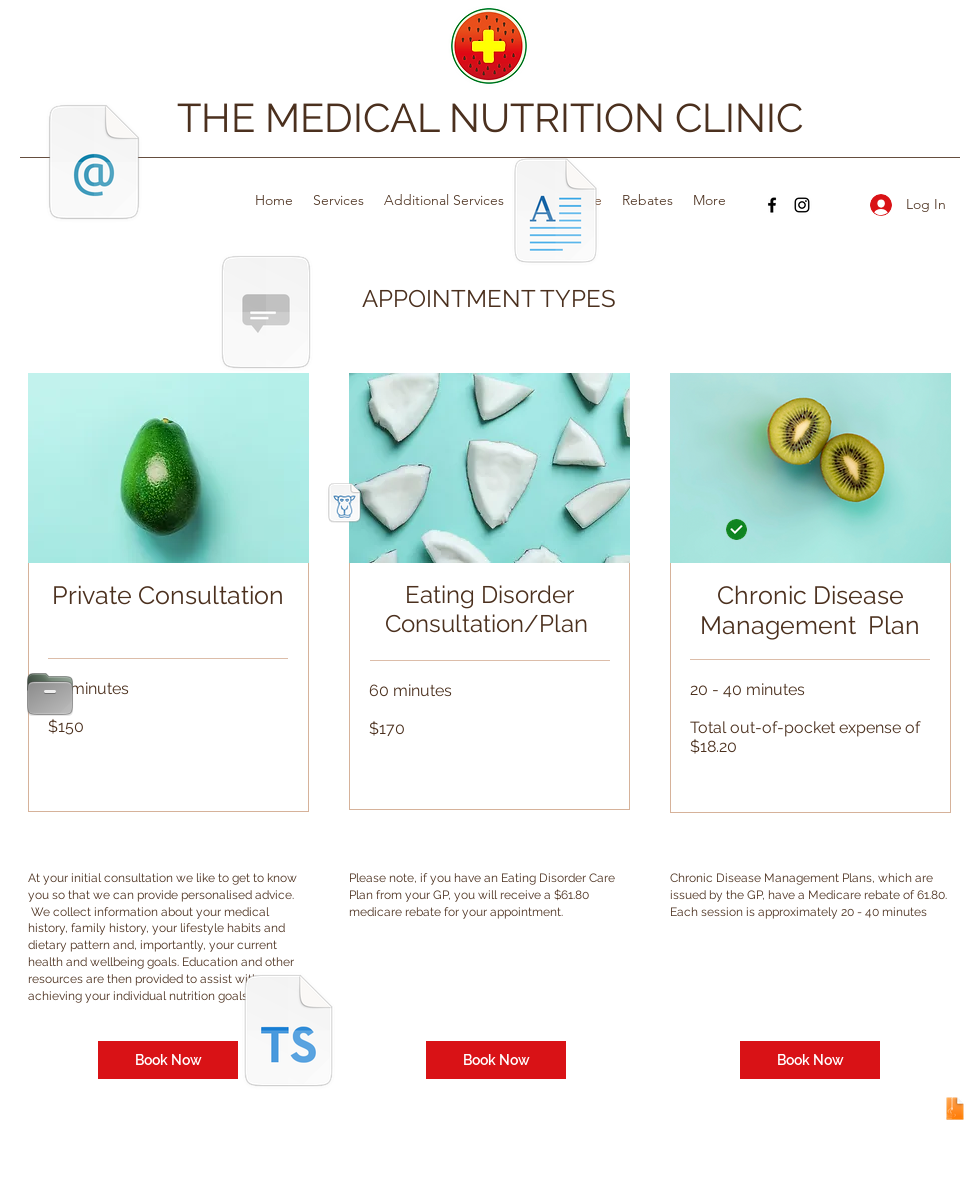 The image size is (980, 1186). What do you see at coordinates (288, 1030) in the screenshot?
I see `typescript source code file` at bounding box center [288, 1030].